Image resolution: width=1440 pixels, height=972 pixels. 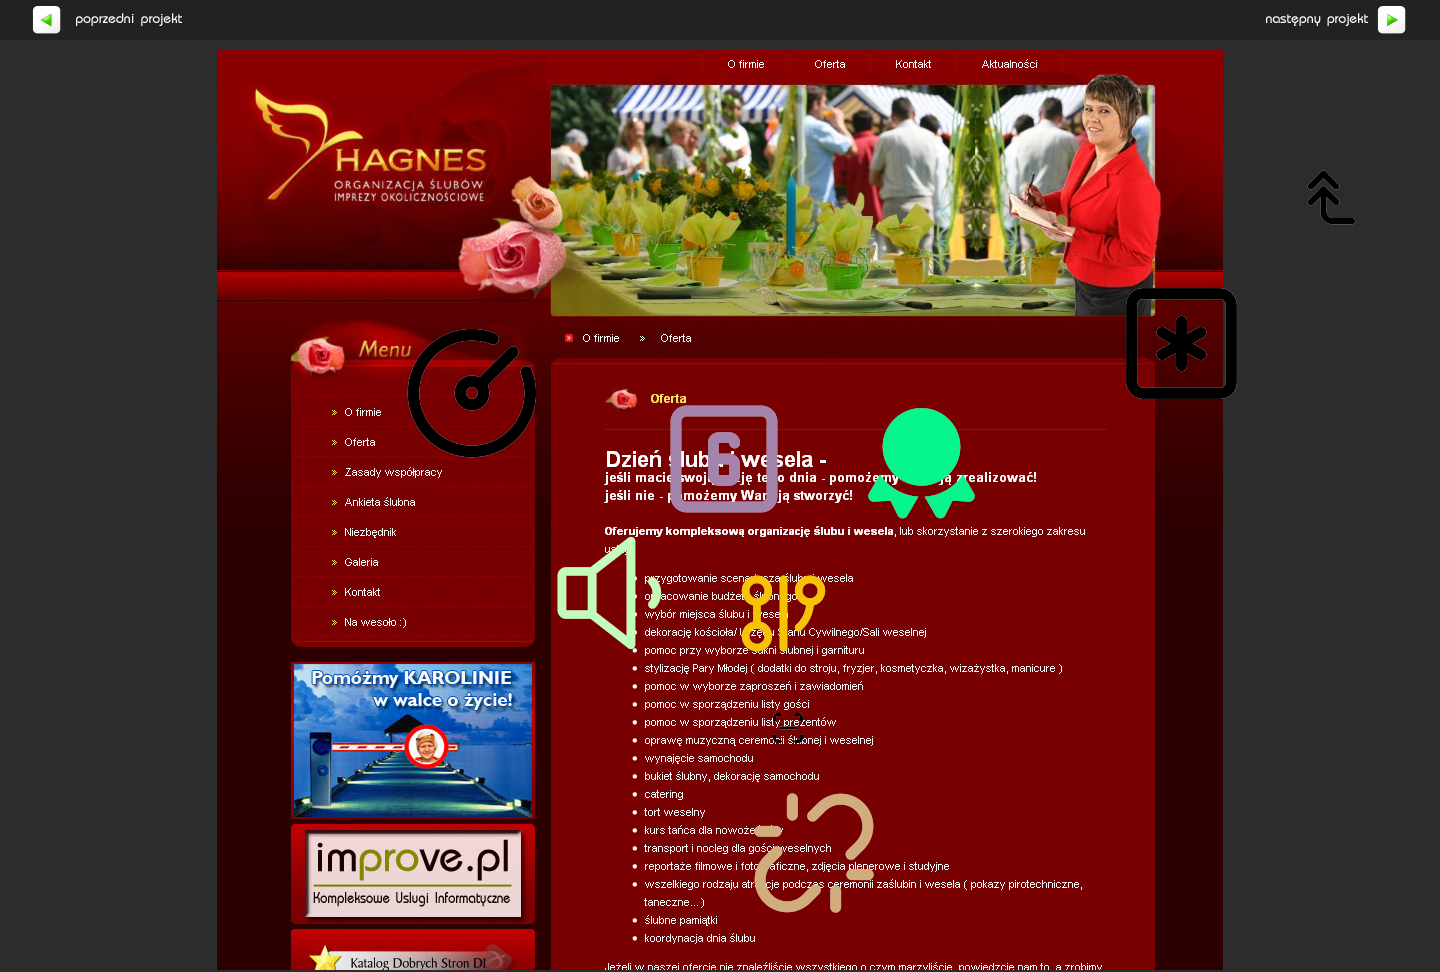 What do you see at coordinates (472, 393) in the screenshot?
I see `view performance or speed metrics` at bounding box center [472, 393].